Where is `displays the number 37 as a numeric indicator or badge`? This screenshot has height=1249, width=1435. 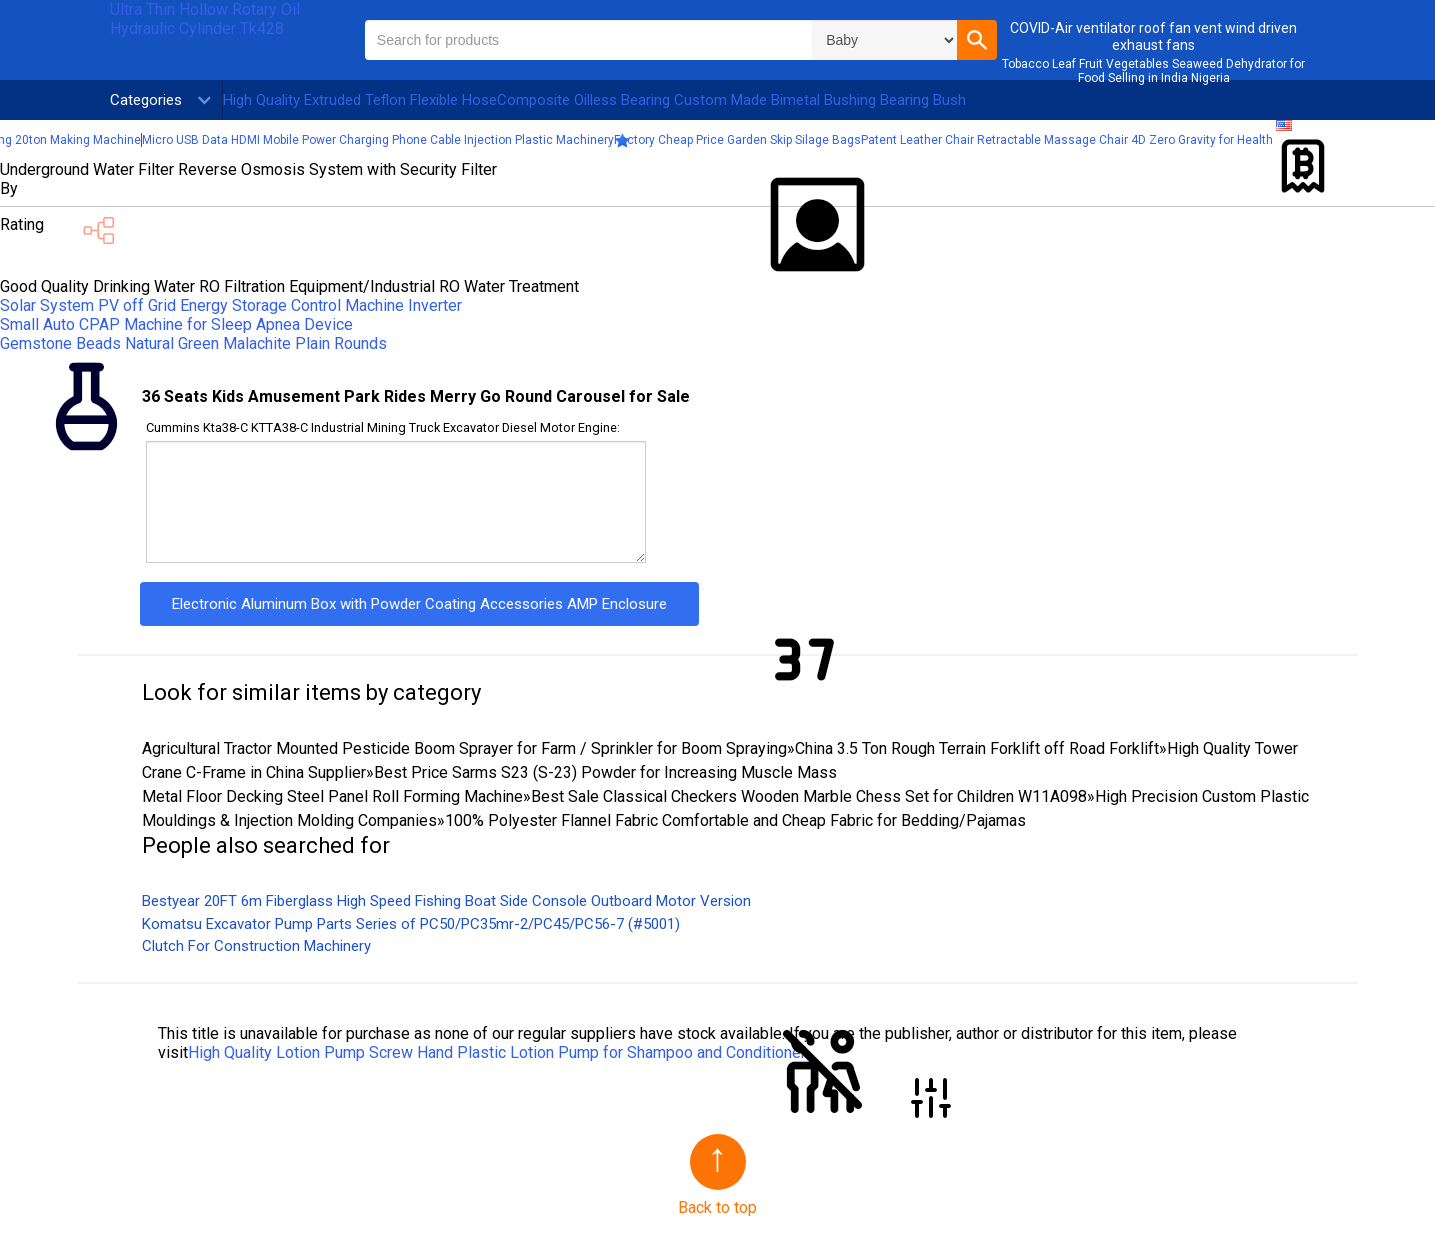
displays the number 37 as a numeric indicator or badge is located at coordinates (804, 659).